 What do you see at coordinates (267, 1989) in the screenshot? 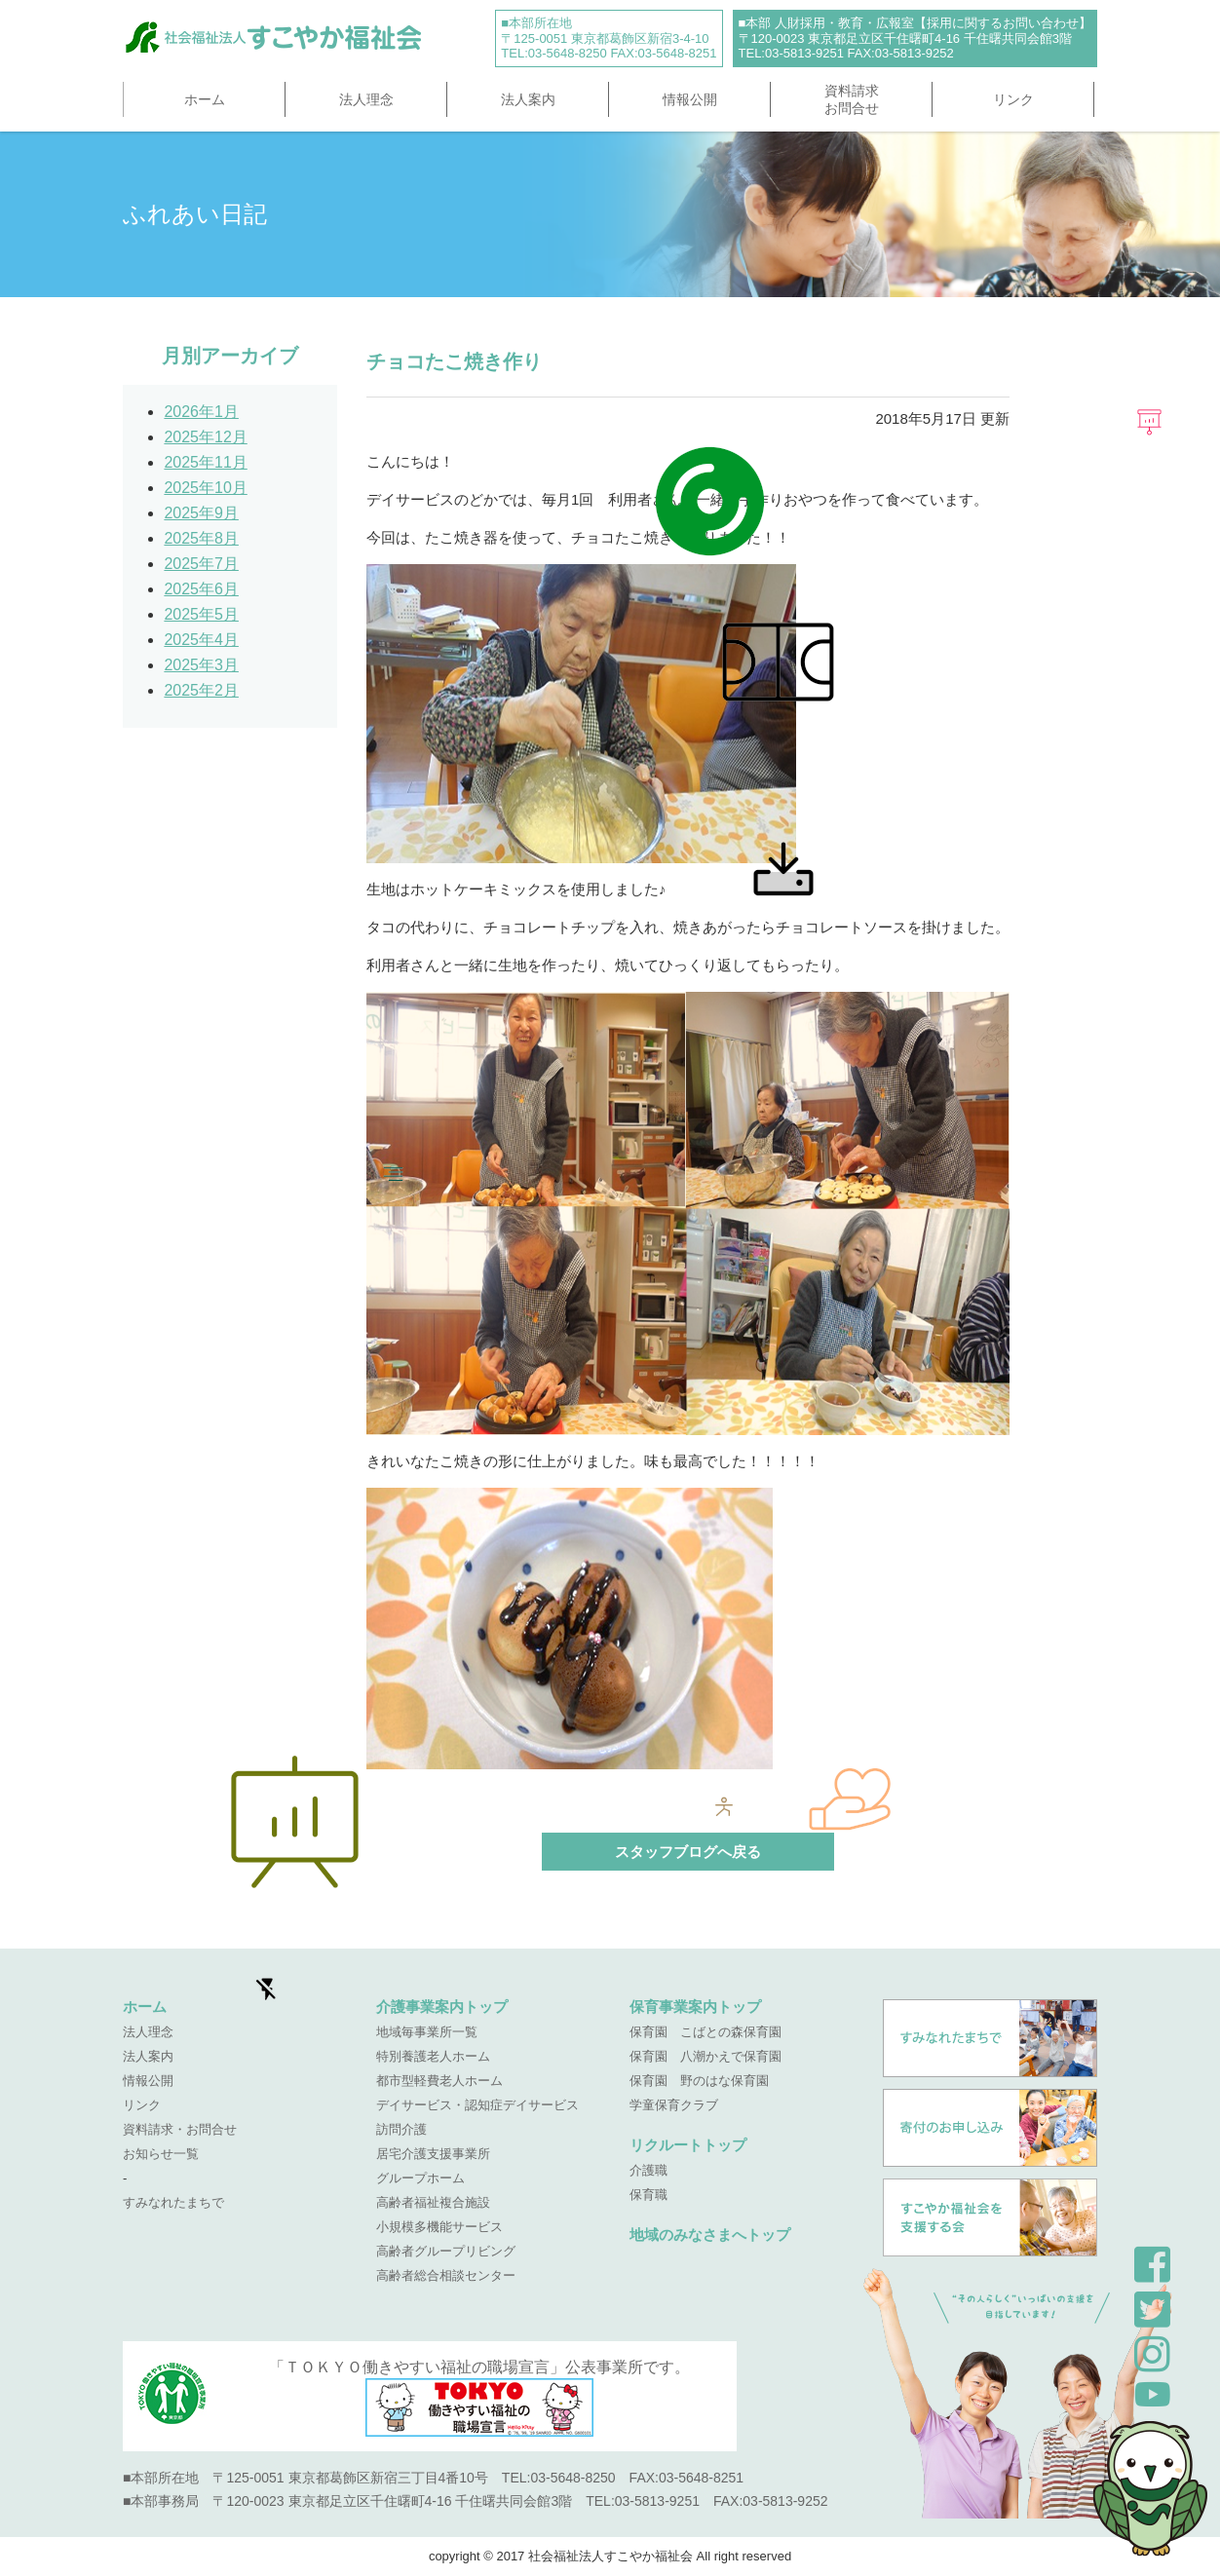
I see `disable camera flash` at bounding box center [267, 1989].